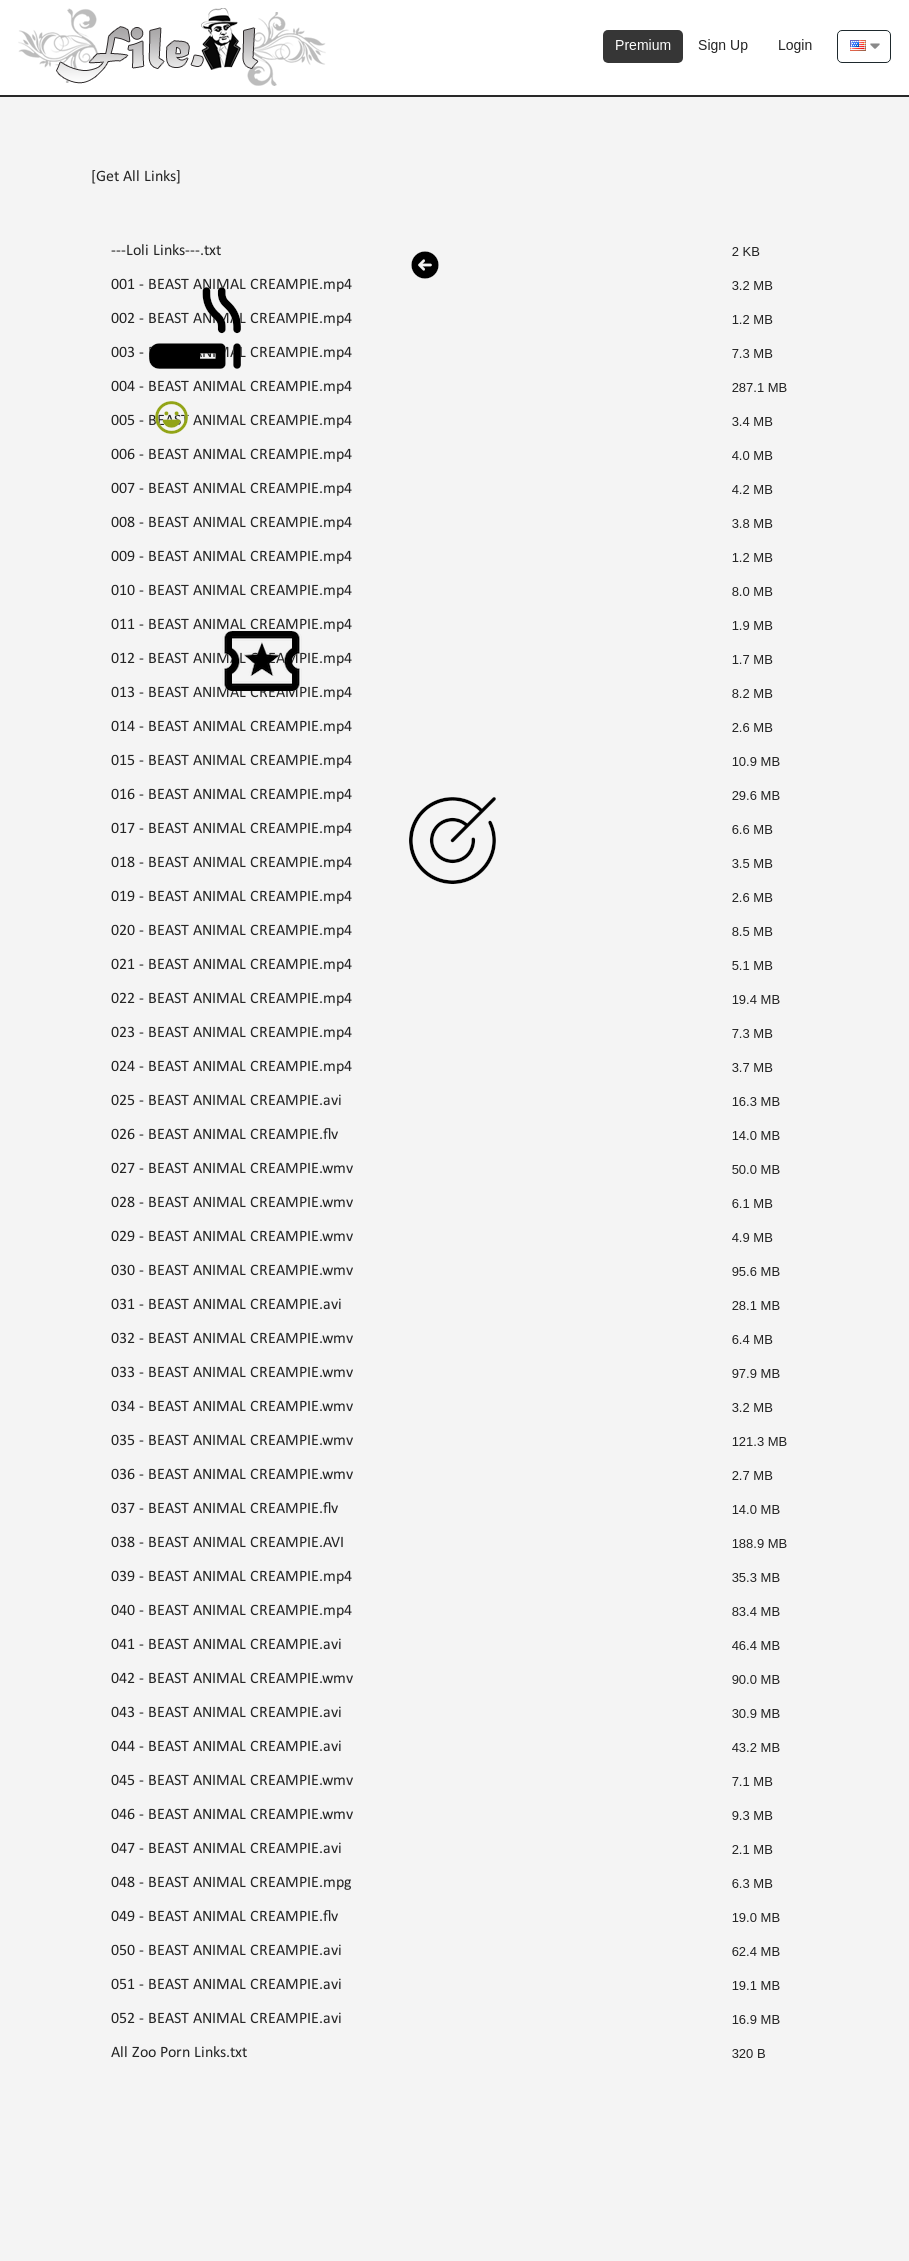  What do you see at coordinates (262, 661) in the screenshot?
I see `view local events or entertainment` at bounding box center [262, 661].